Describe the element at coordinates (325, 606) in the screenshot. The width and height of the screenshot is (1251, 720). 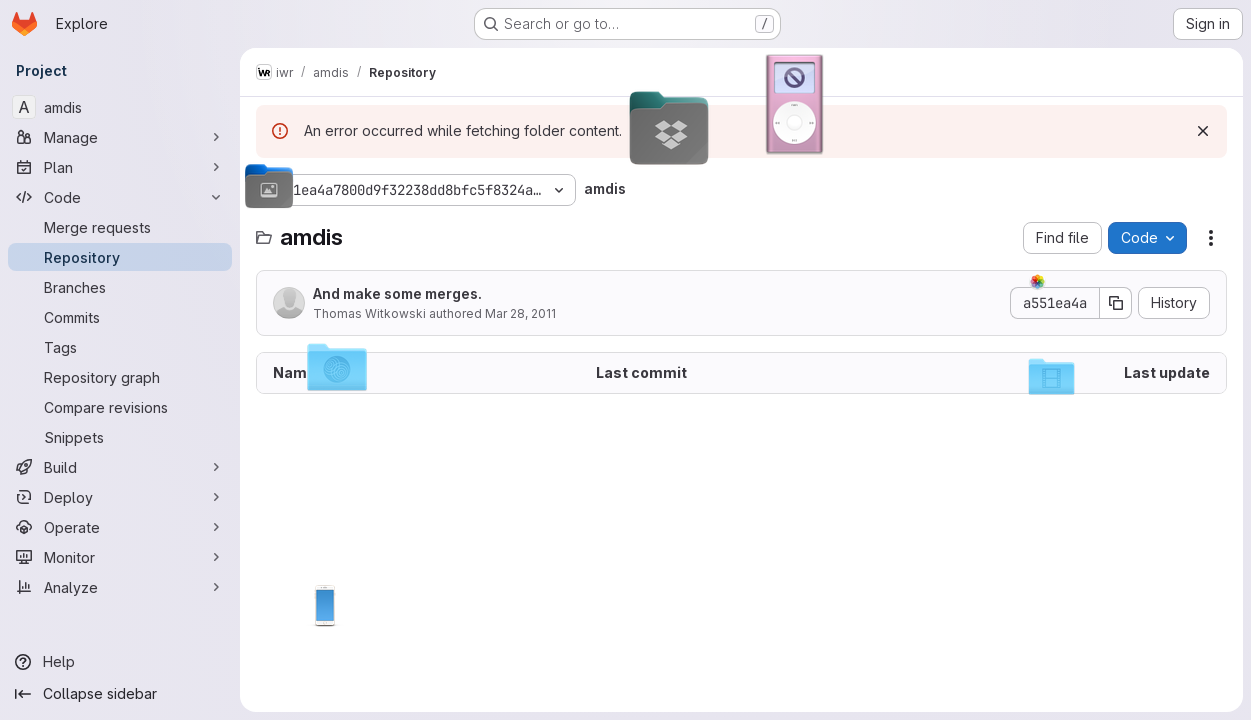
I see `manage connected iPhone device` at that location.